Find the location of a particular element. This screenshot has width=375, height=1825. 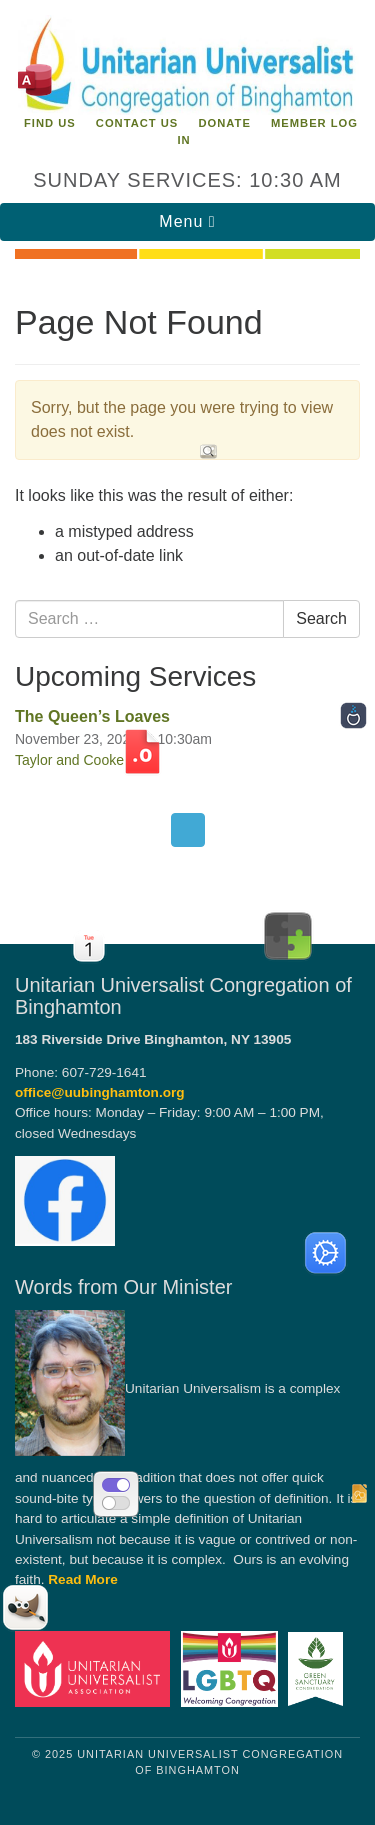

open the image viewer application is located at coordinates (208, 451).